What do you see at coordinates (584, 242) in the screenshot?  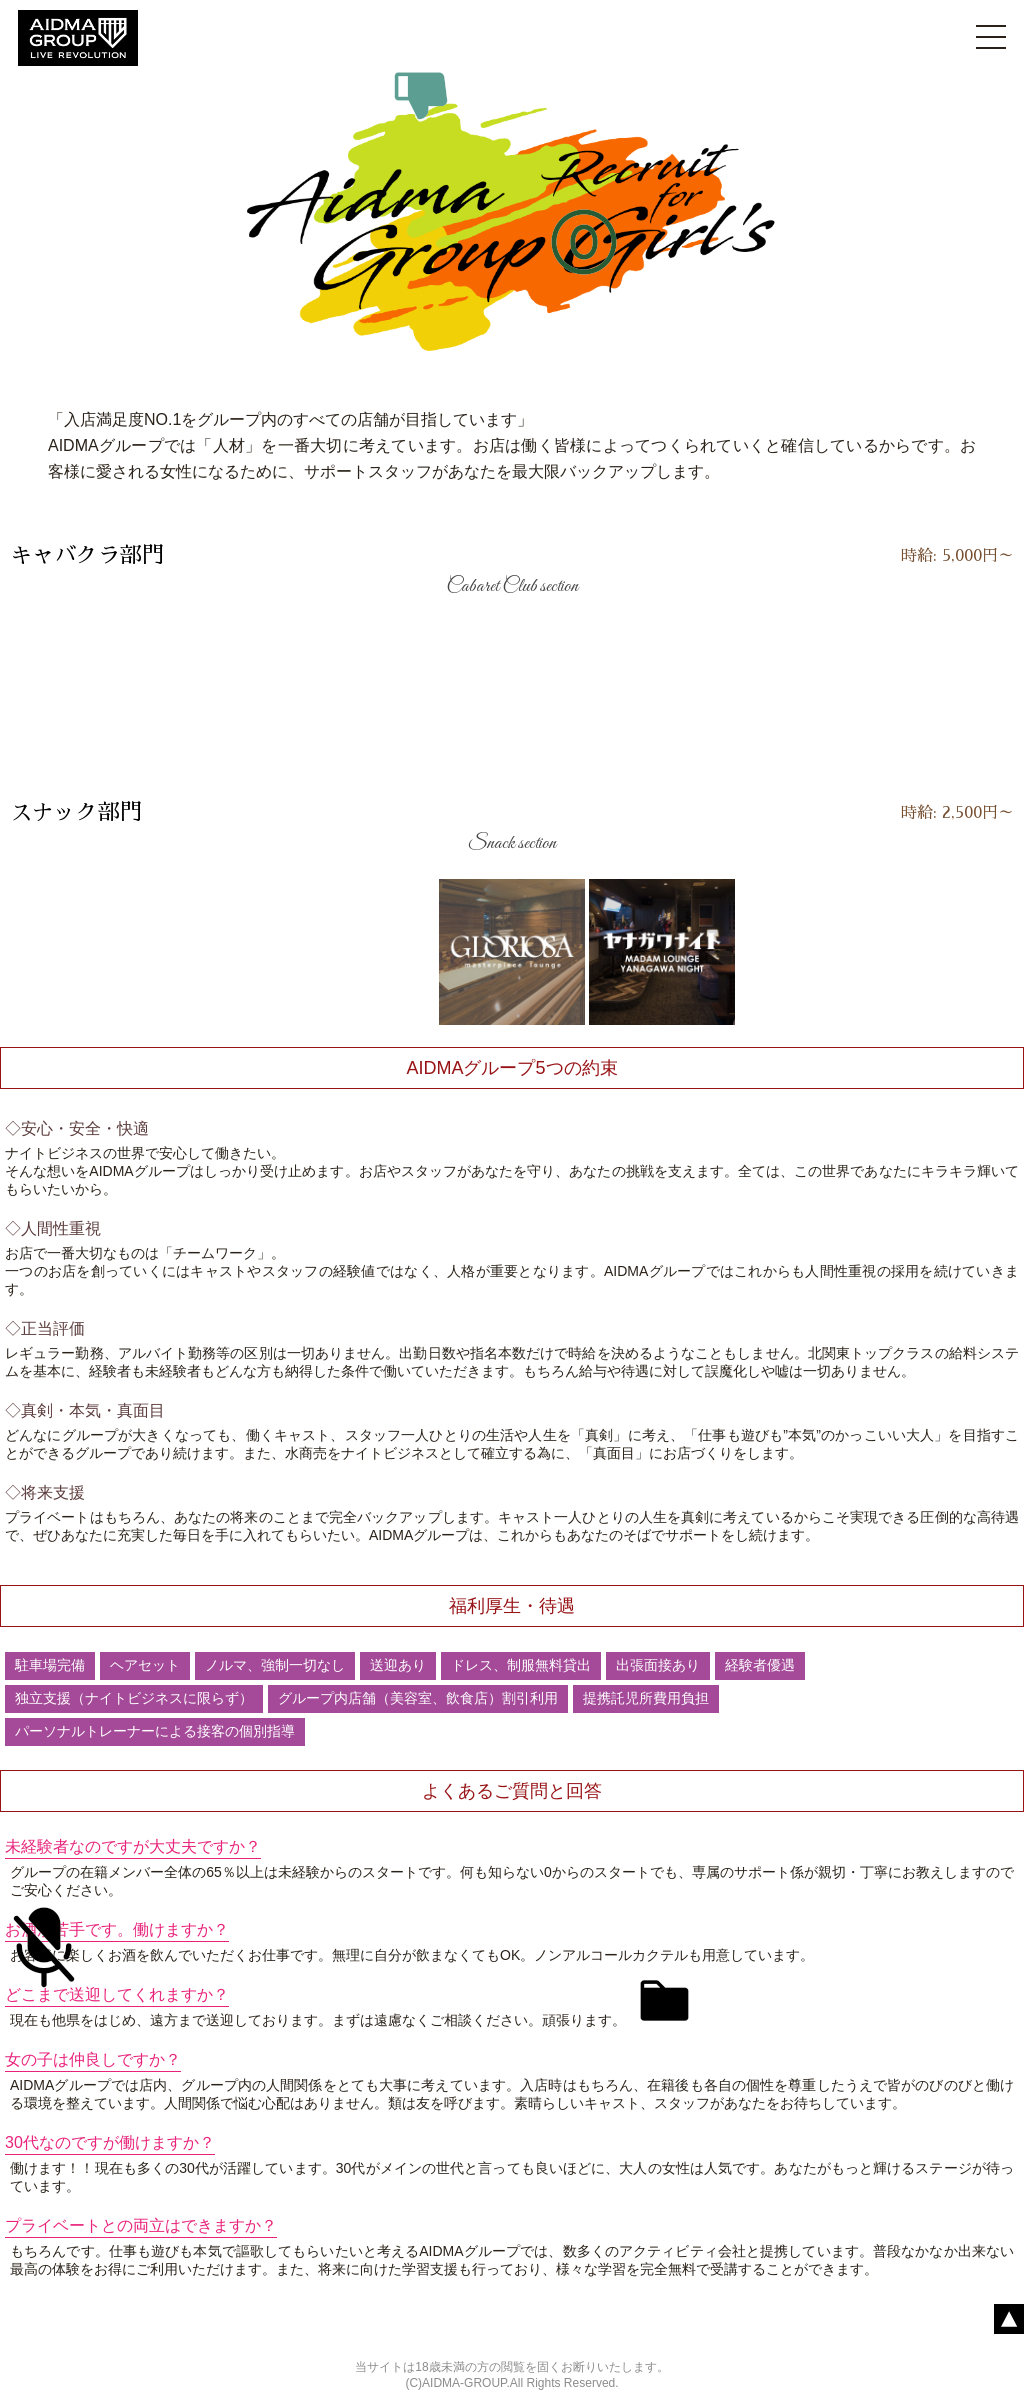 I see `indicates zero items or notifications` at bounding box center [584, 242].